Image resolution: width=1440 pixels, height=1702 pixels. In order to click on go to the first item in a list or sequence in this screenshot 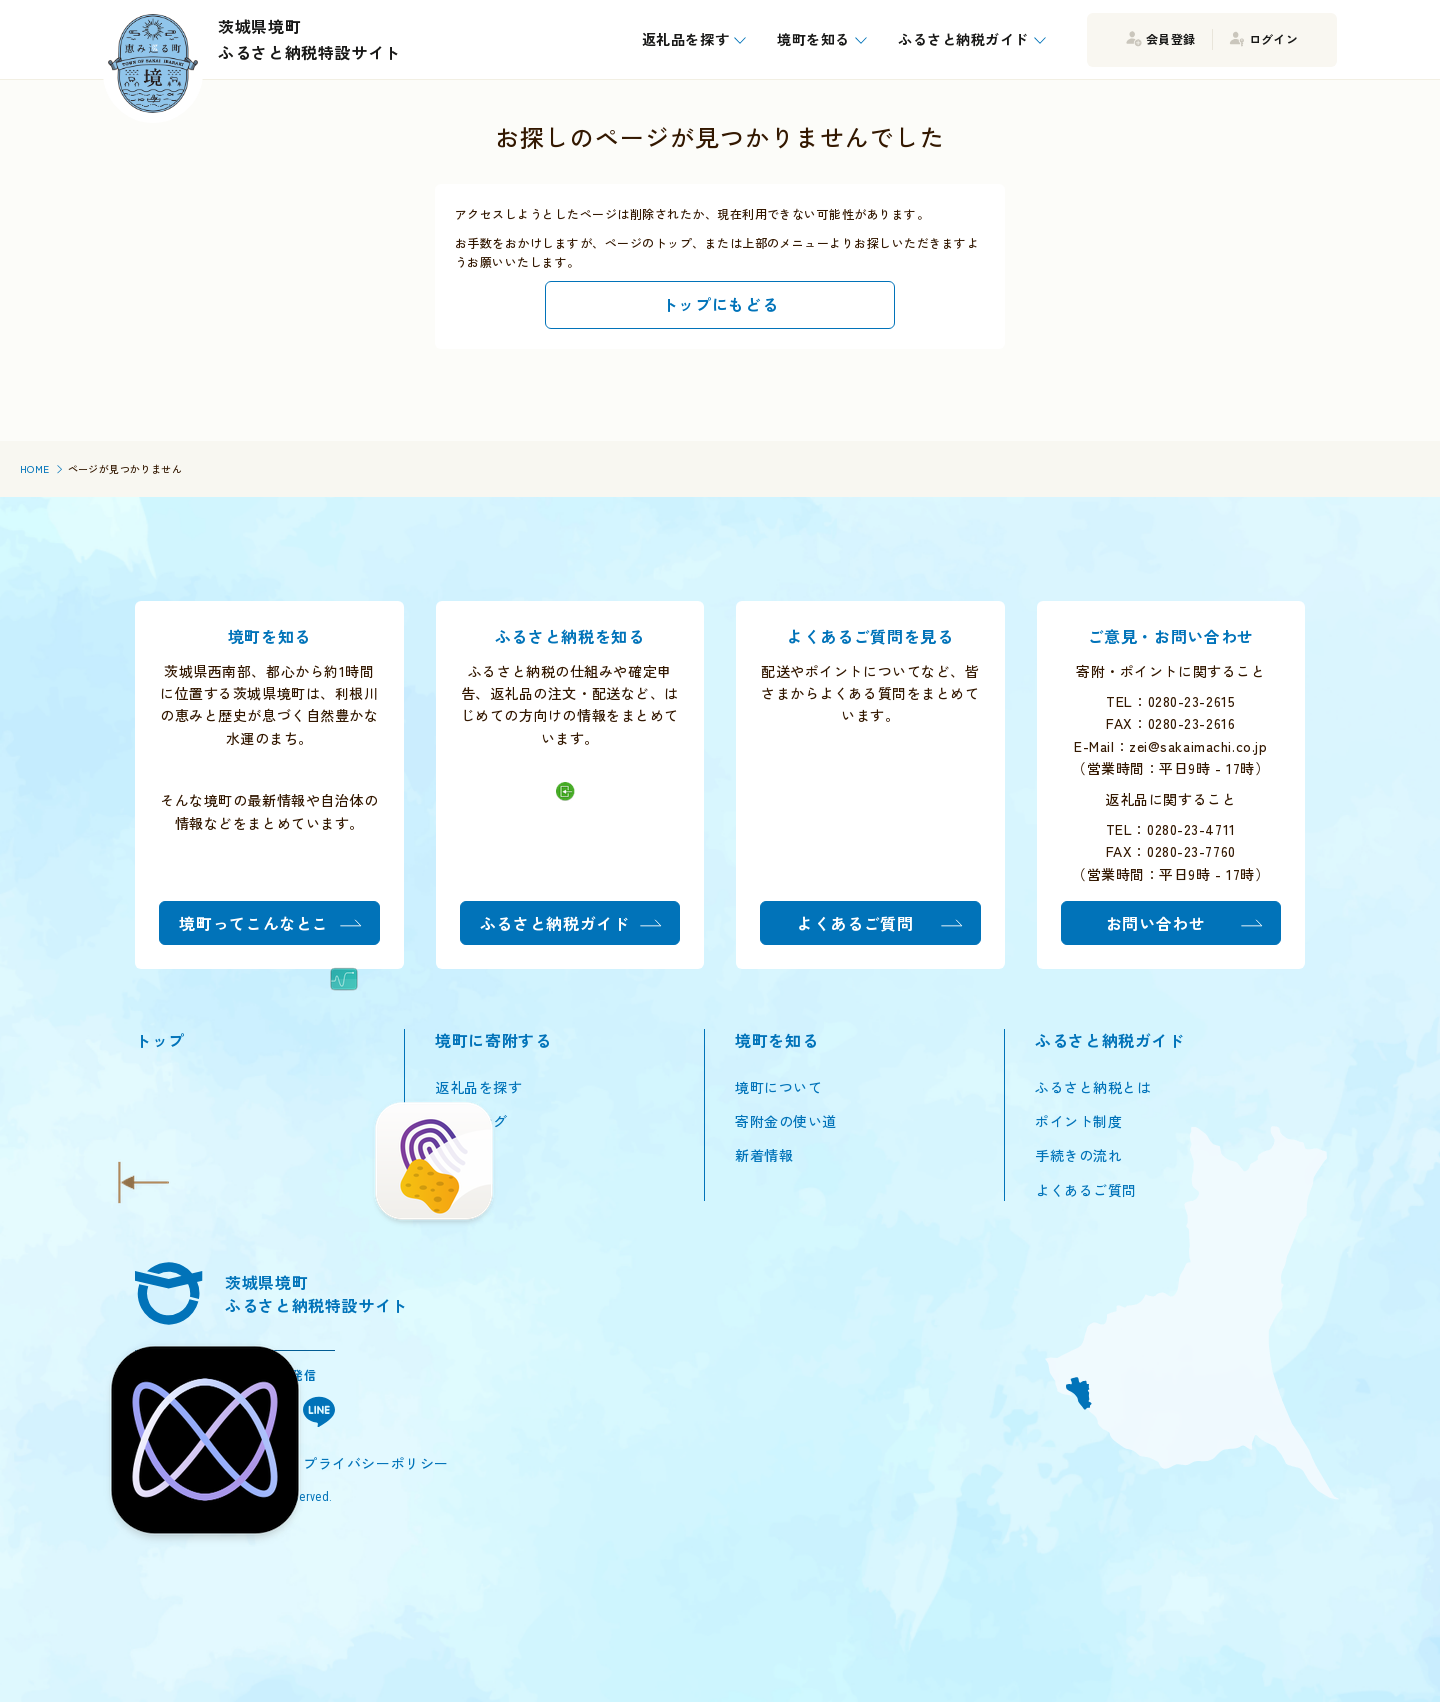, I will do `click(143, 1182)`.